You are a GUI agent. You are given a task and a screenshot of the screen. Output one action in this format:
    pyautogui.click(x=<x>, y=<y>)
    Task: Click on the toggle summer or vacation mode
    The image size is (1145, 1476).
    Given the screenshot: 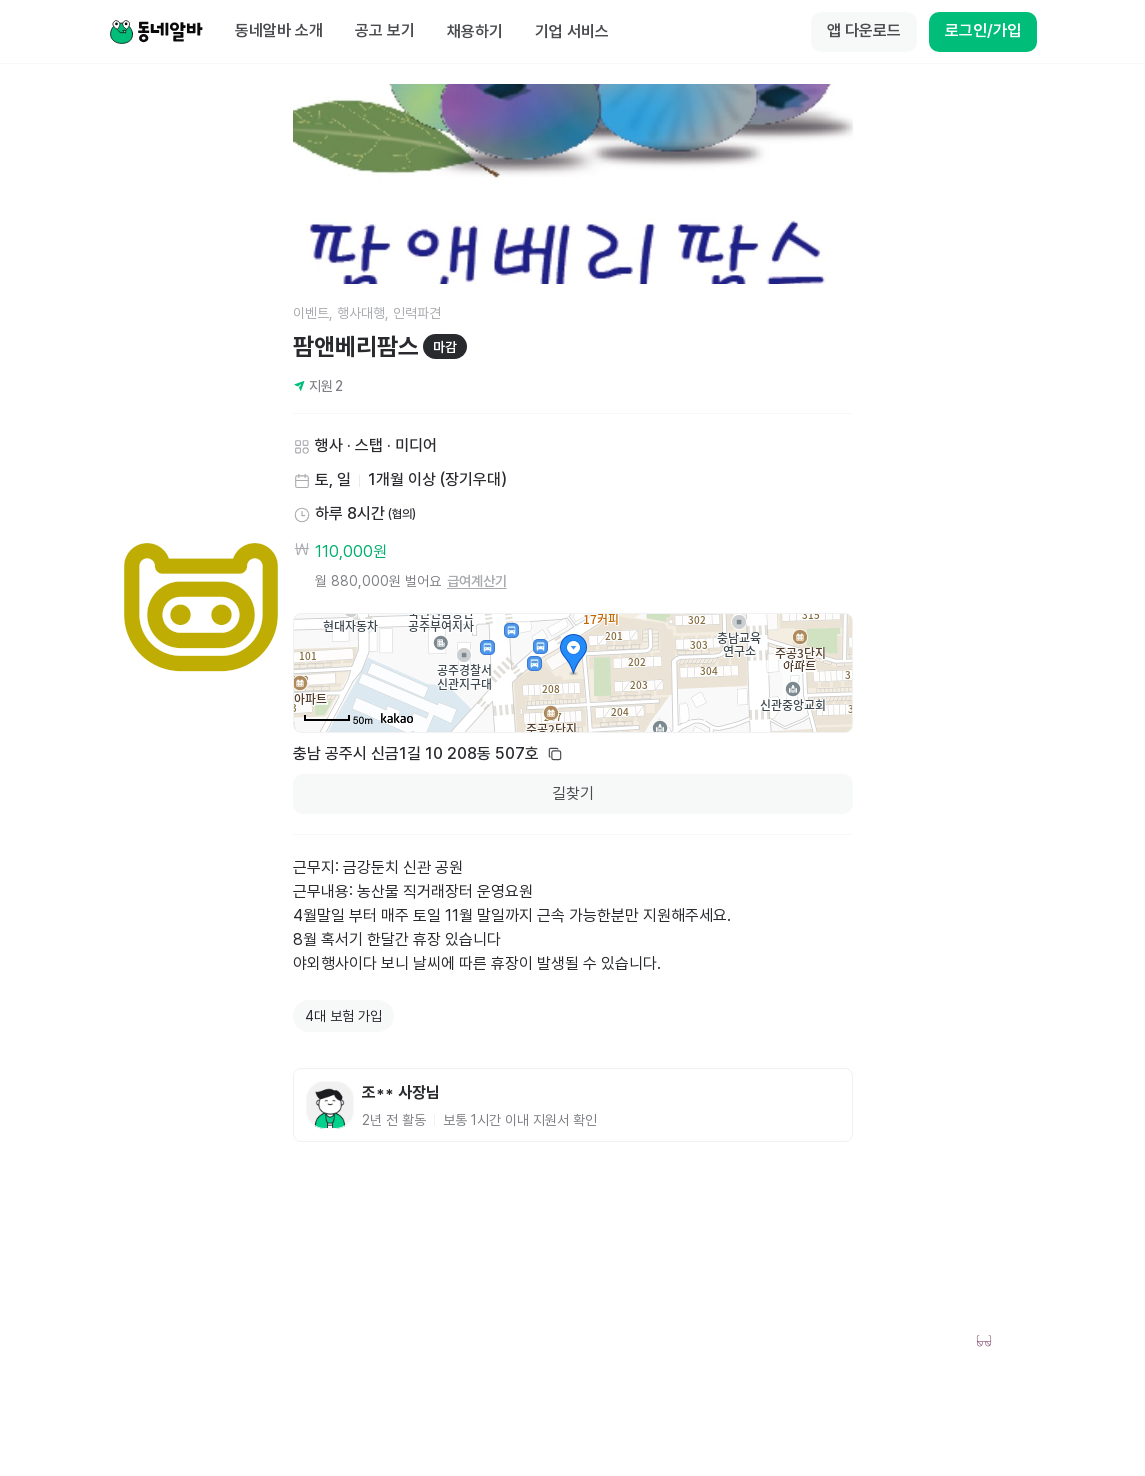 What is the action you would take?
    pyautogui.click(x=984, y=1341)
    